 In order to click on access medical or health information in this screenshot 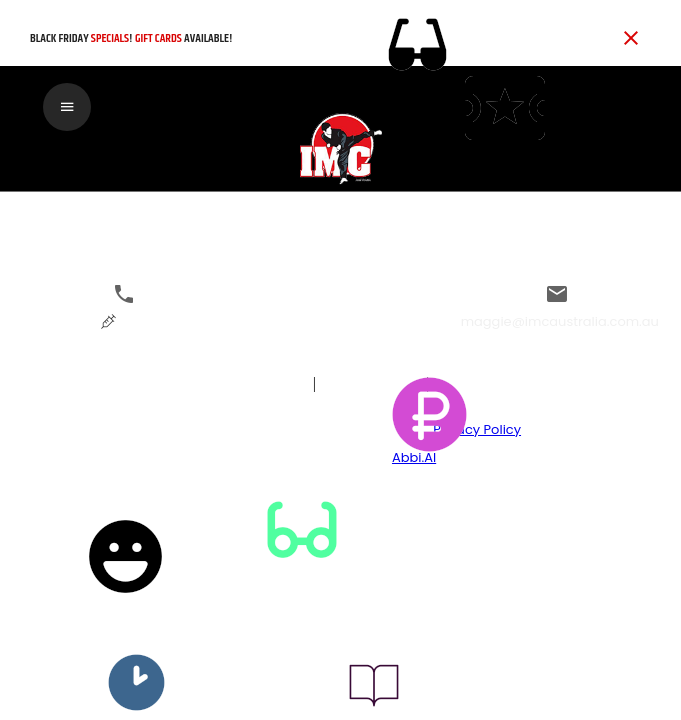, I will do `click(108, 321)`.